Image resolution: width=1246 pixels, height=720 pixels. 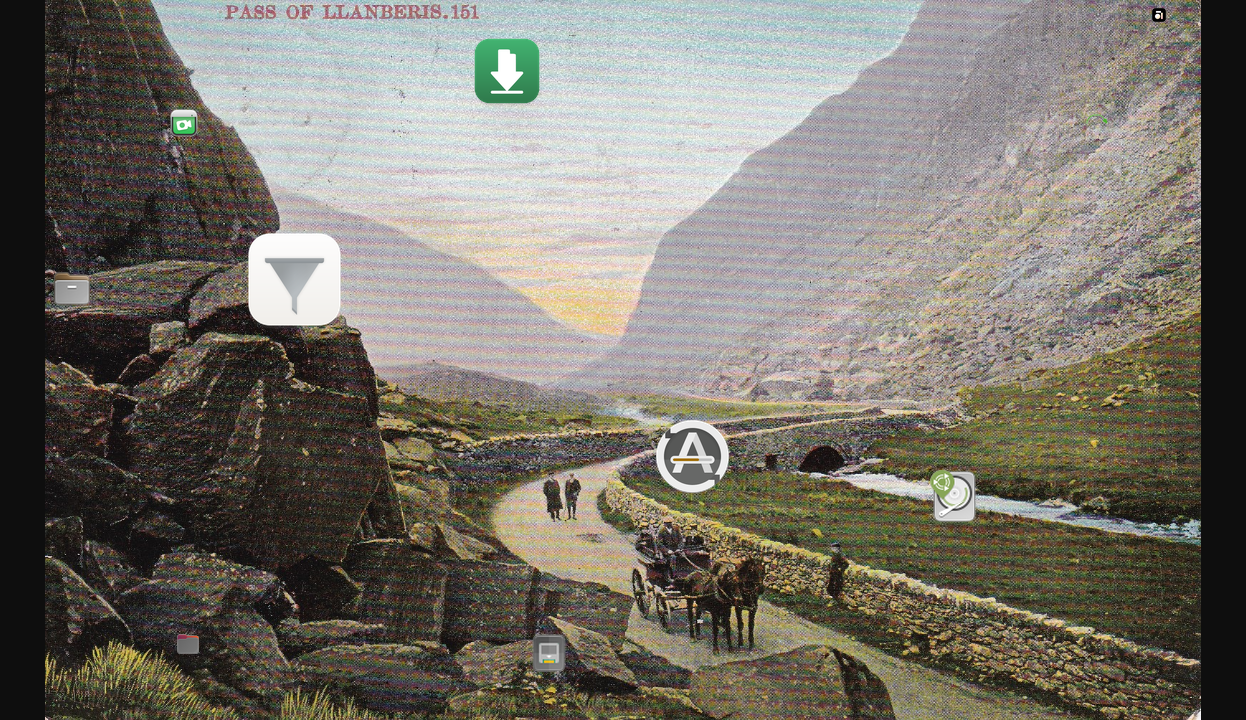 I want to click on download videos from YouTube for offline viewing, so click(x=507, y=71).